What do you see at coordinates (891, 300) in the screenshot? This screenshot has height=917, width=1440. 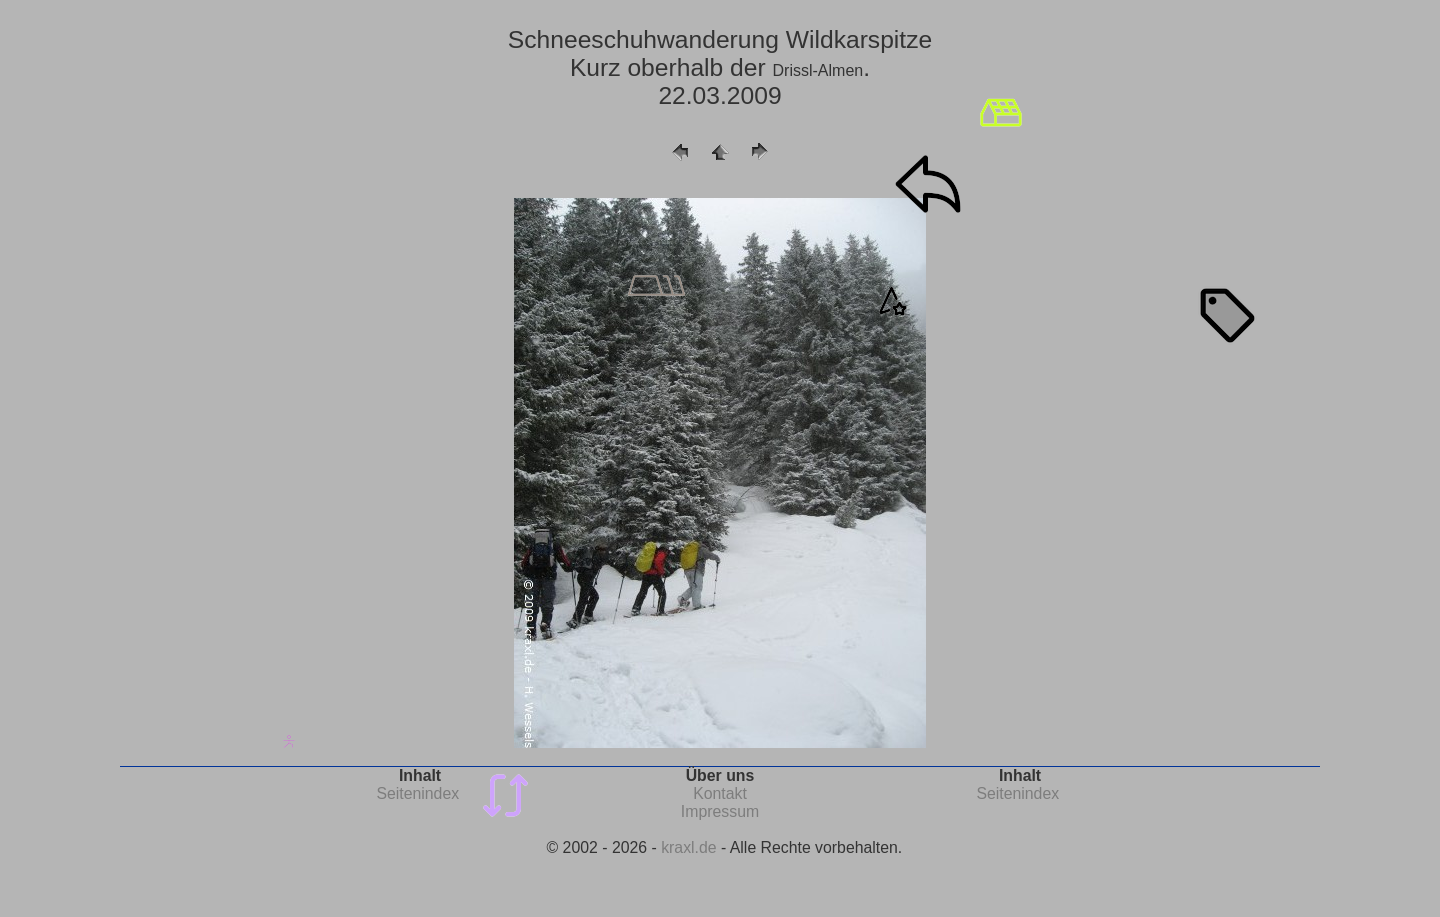 I see `mark current navigation as favorite` at bounding box center [891, 300].